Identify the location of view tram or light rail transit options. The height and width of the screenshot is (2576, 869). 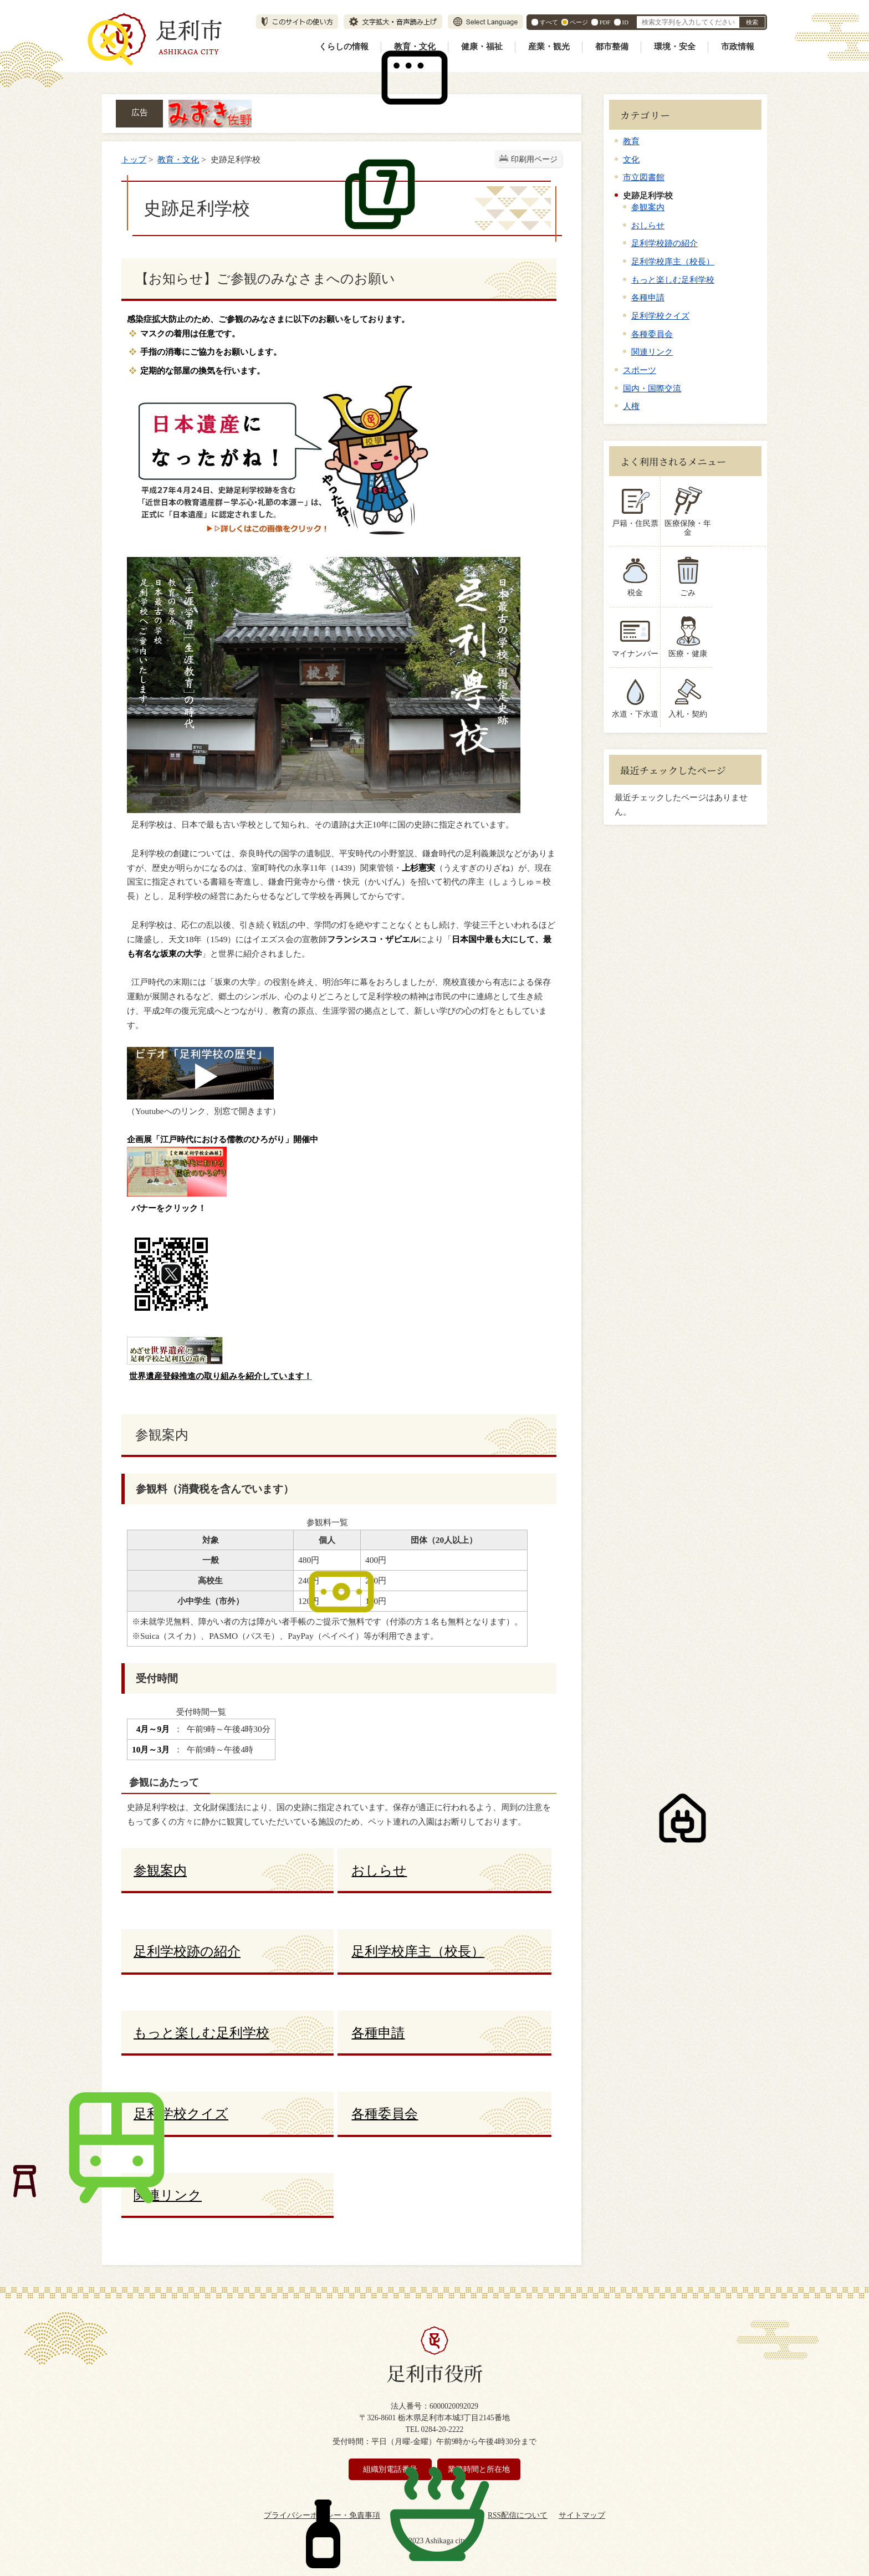
(116, 2145).